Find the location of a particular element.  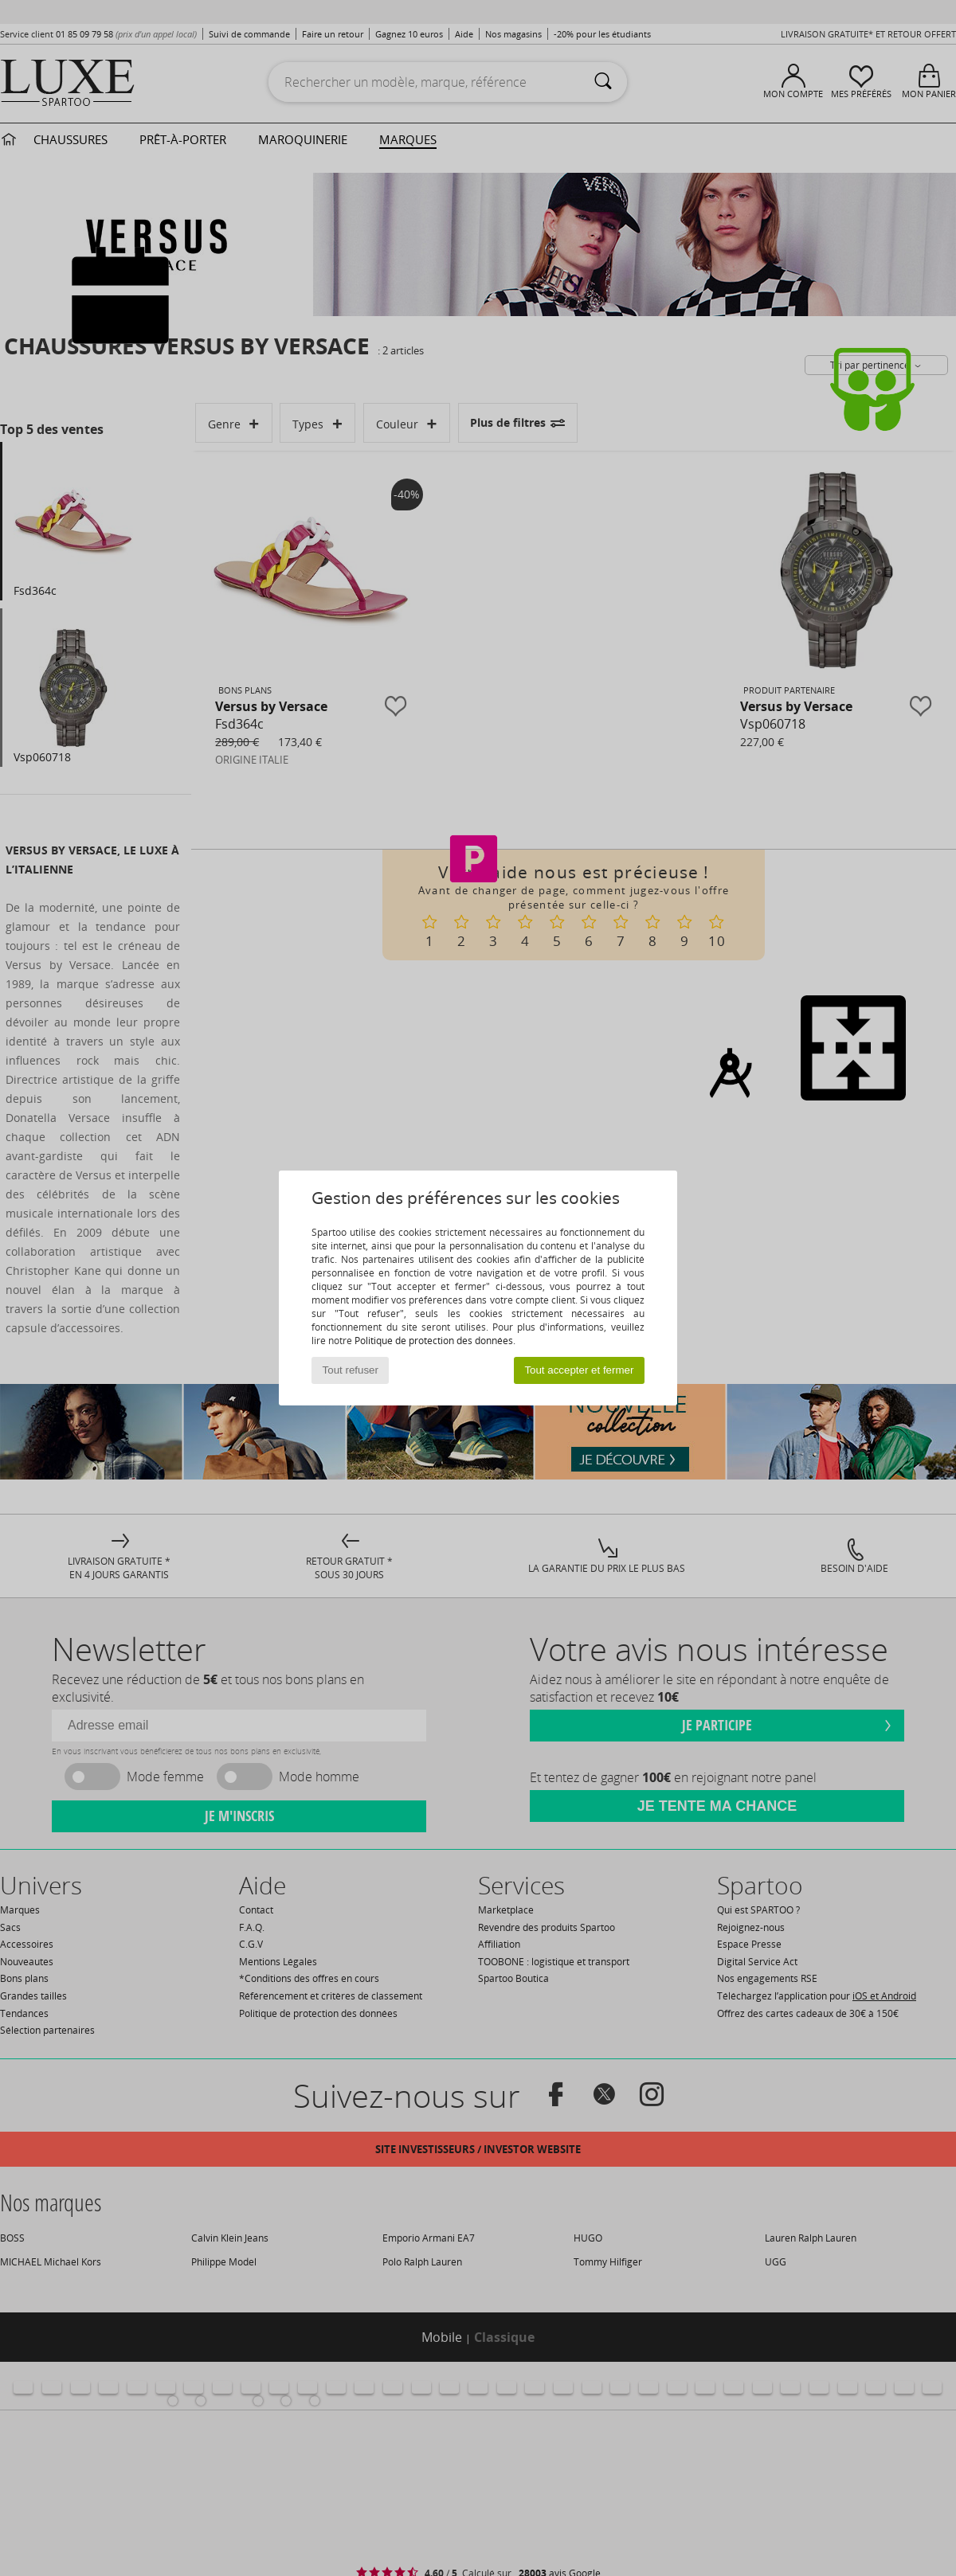

open calendar is located at coordinates (120, 300).